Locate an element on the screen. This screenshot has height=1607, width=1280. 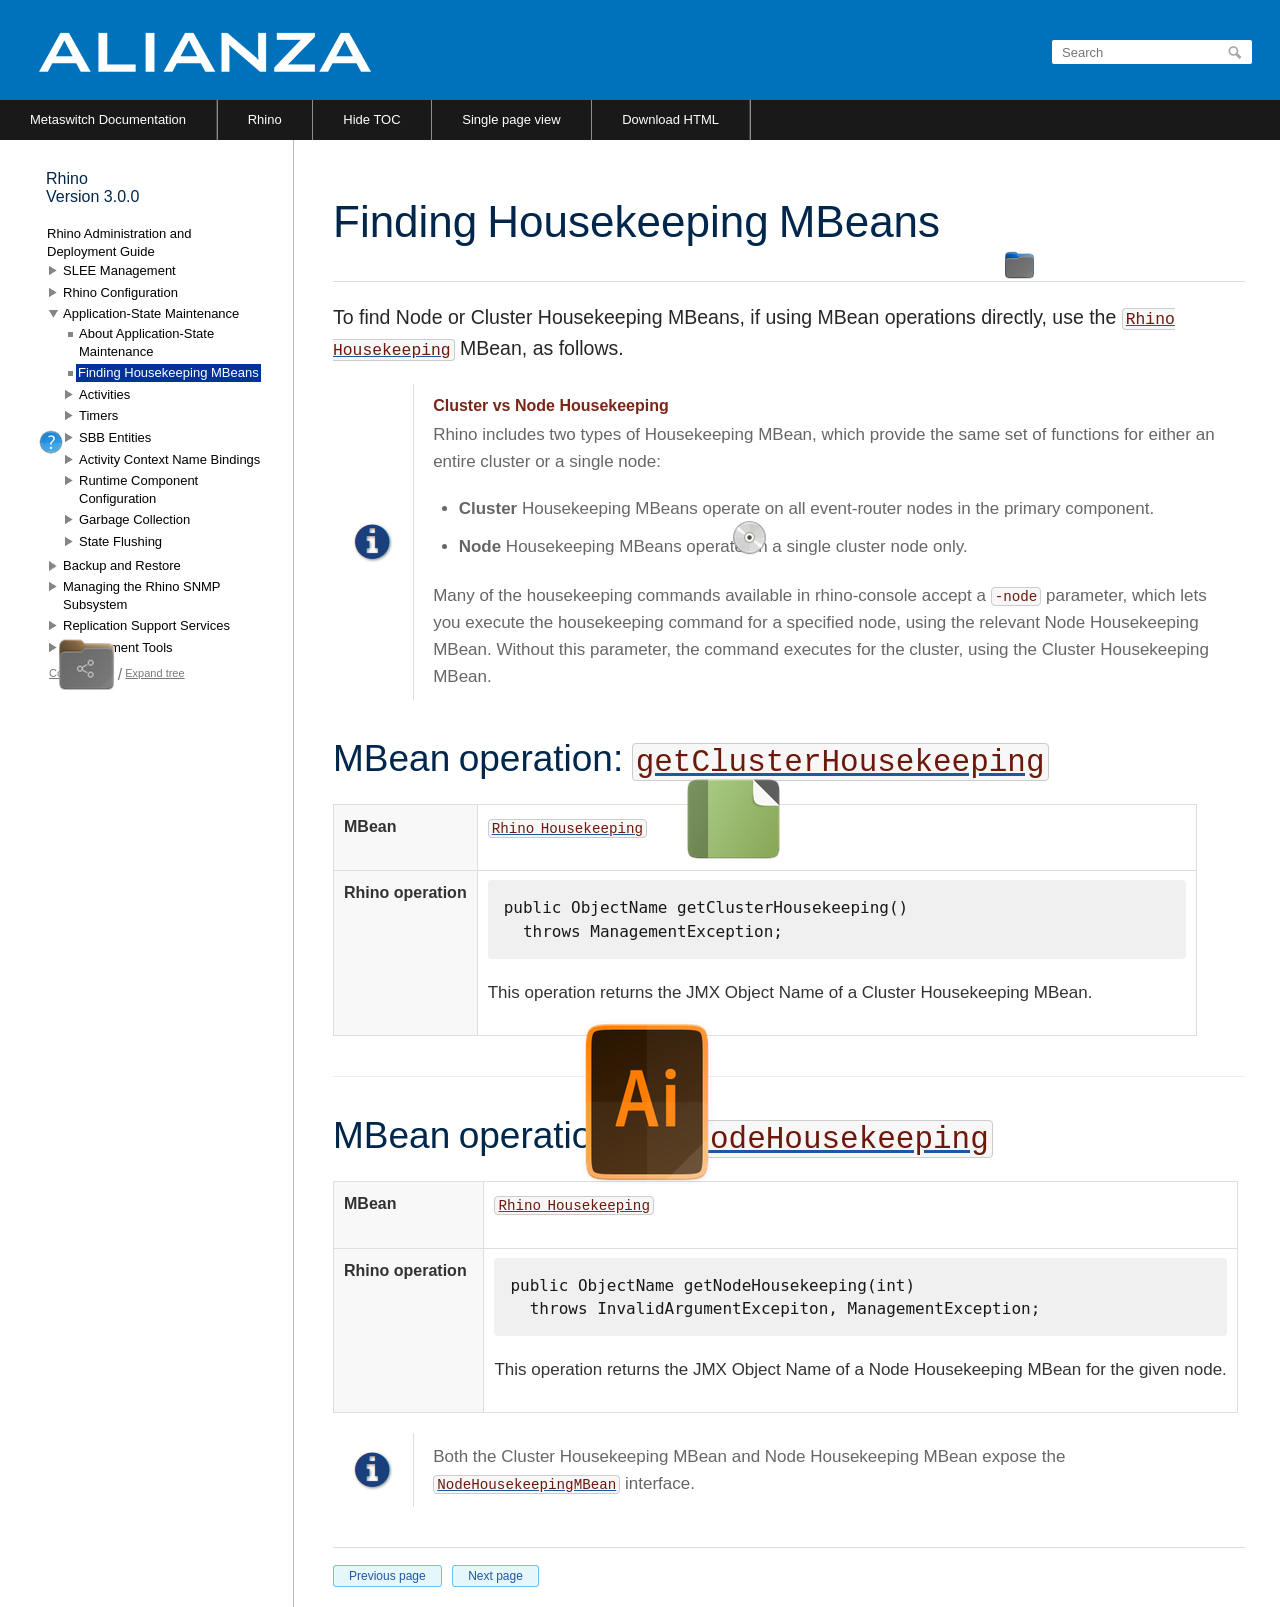
open help or support center is located at coordinates (51, 442).